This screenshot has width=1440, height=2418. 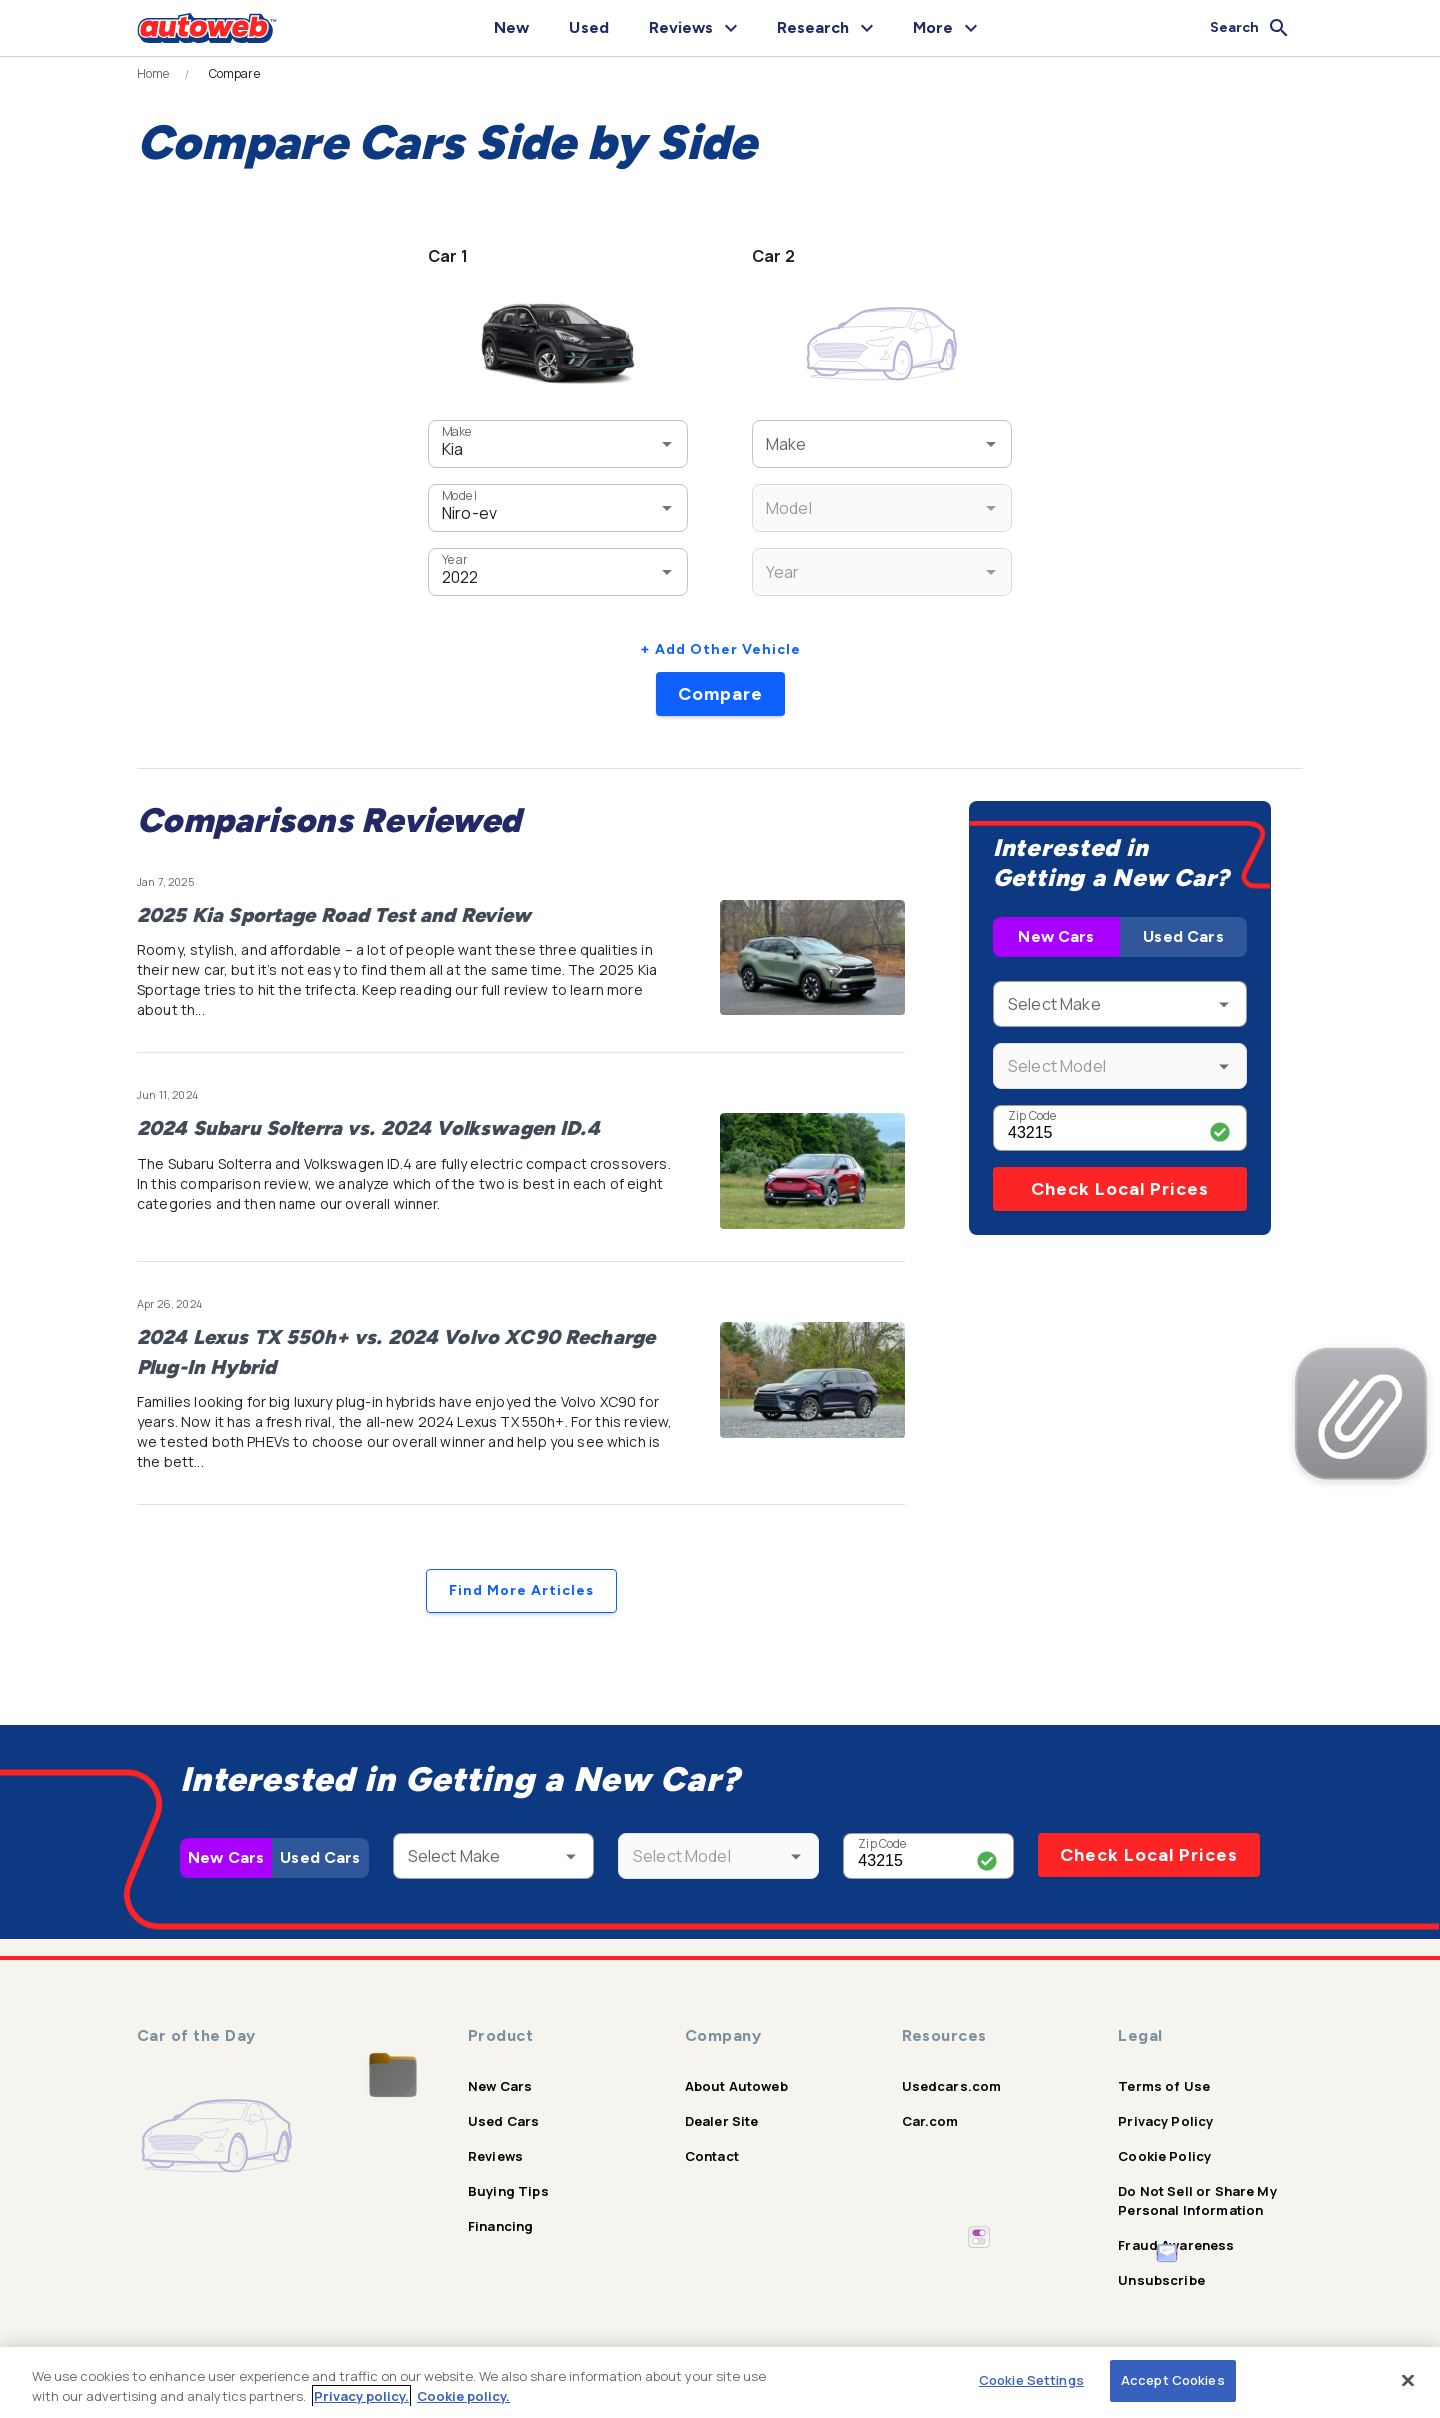 What do you see at coordinates (979, 2237) in the screenshot?
I see `open unity tweak tool settings` at bounding box center [979, 2237].